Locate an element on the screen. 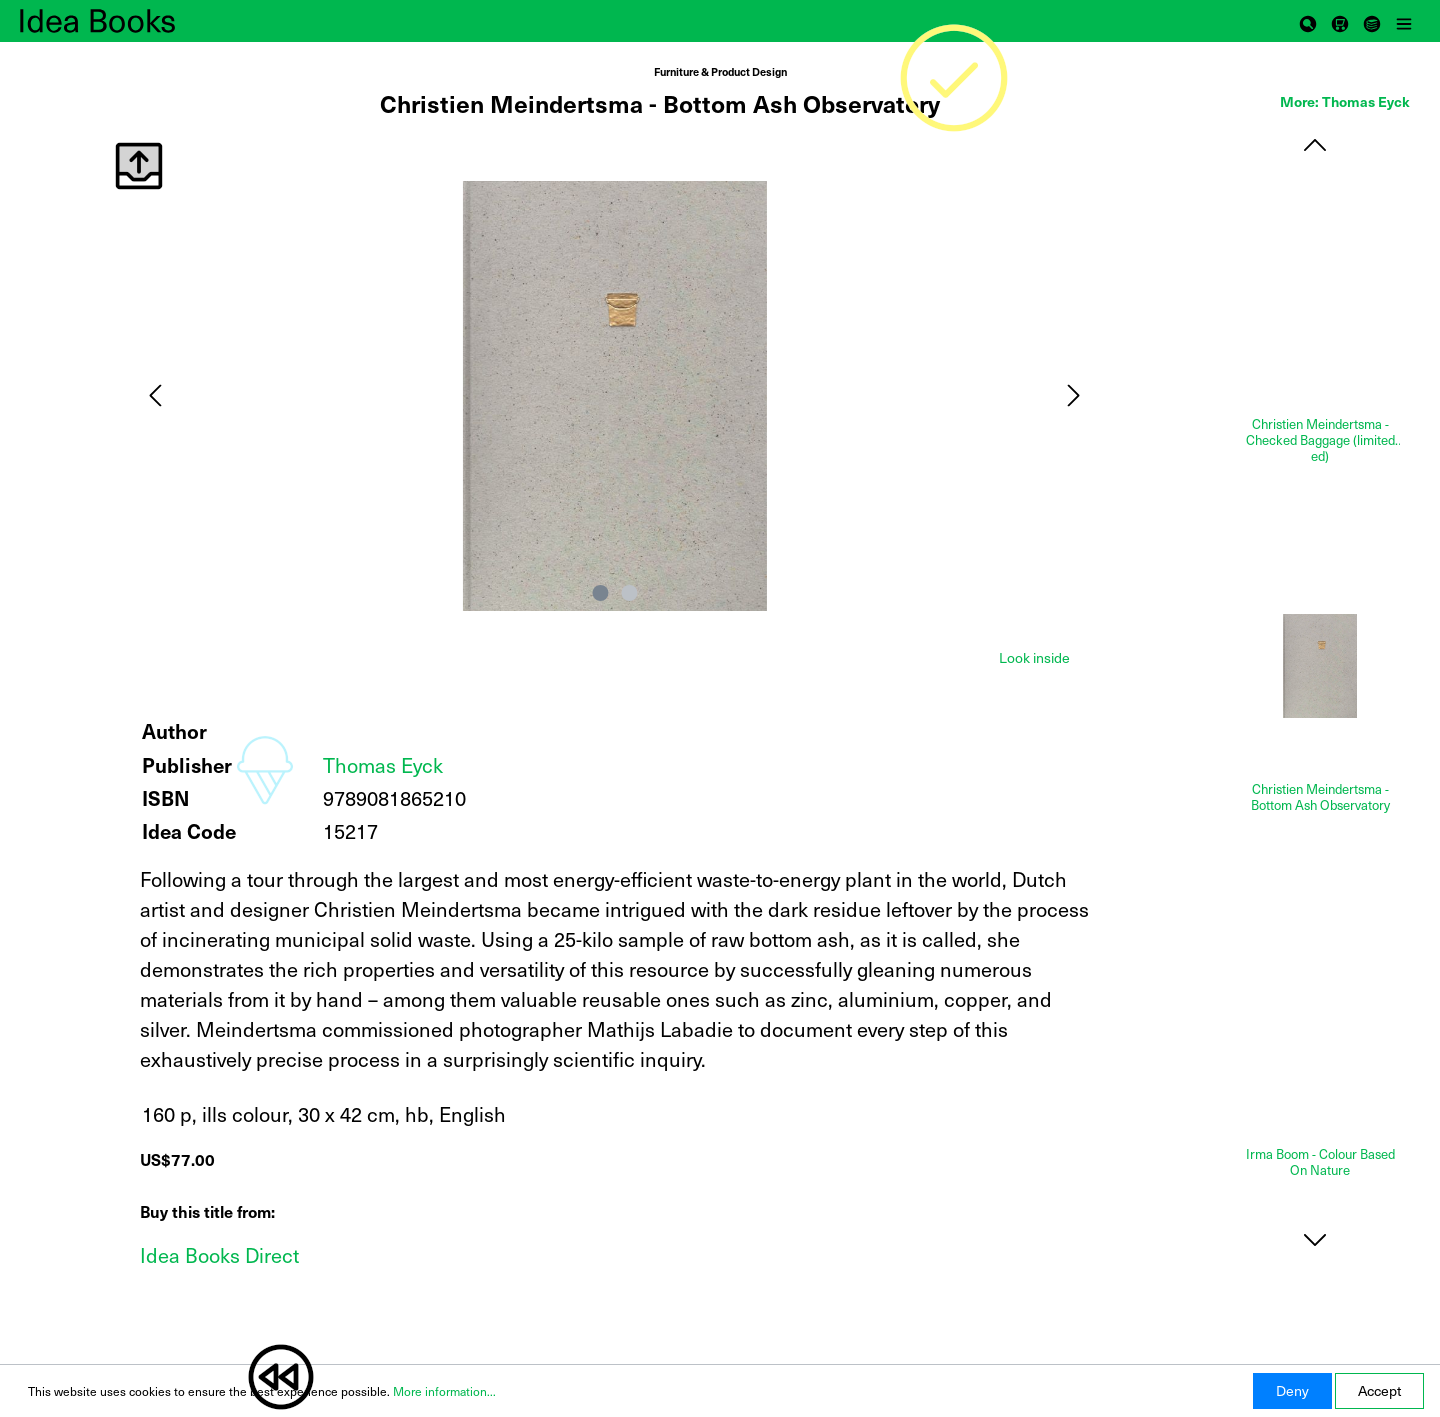  browse dessert or ice cream options is located at coordinates (265, 769).